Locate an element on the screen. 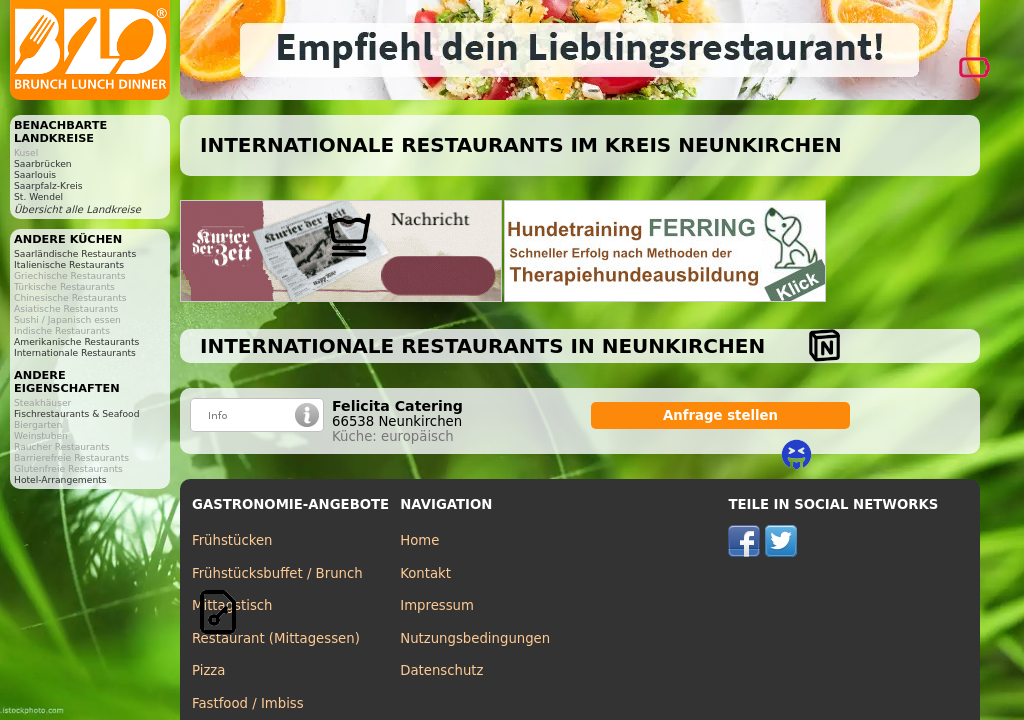 This screenshot has width=1024, height=720. indicates current battery level is located at coordinates (974, 67).